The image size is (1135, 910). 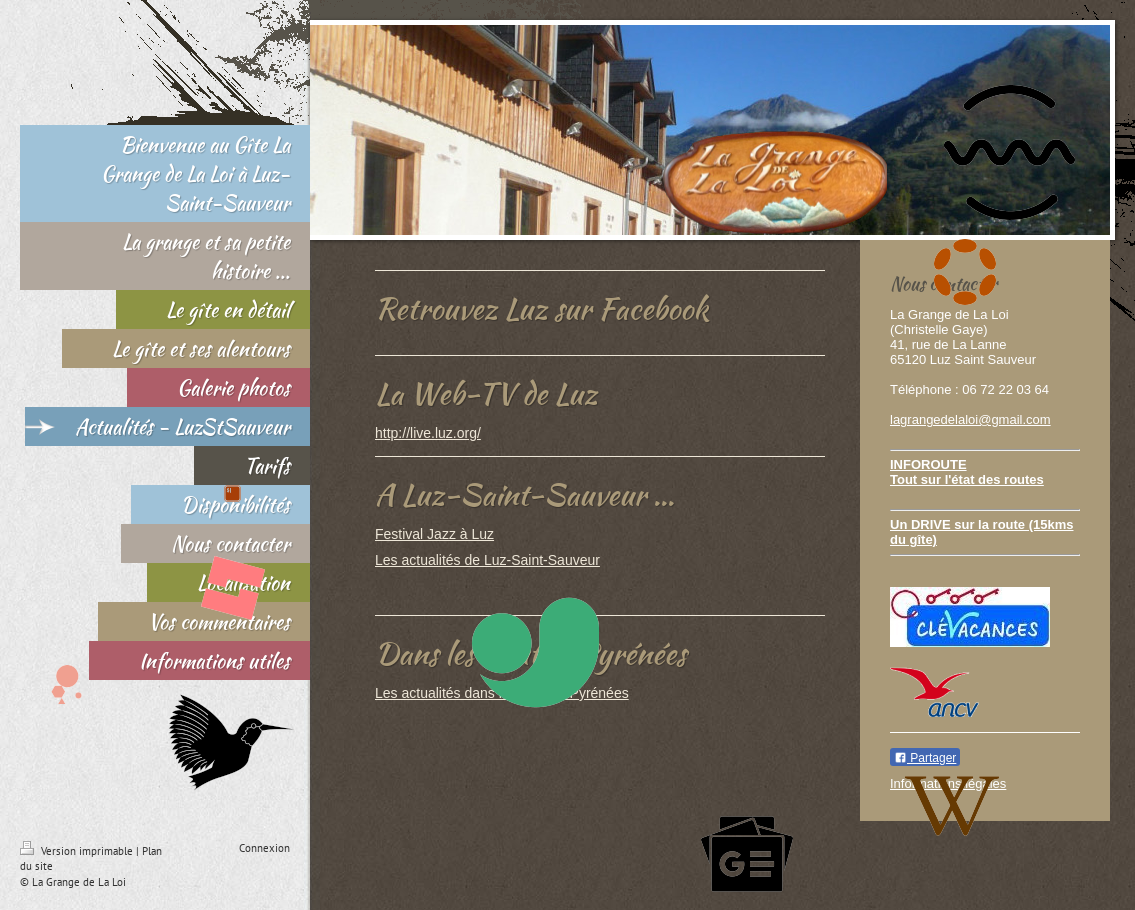 I want to click on SonarQube for IDE logo, so click(x=1009, y=152).